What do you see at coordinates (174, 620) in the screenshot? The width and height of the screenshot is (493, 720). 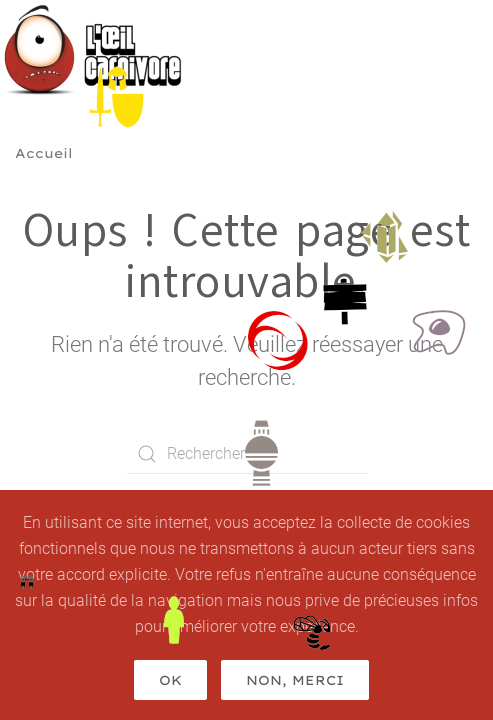 I see `view your profile` at bounding box center [174, 620].